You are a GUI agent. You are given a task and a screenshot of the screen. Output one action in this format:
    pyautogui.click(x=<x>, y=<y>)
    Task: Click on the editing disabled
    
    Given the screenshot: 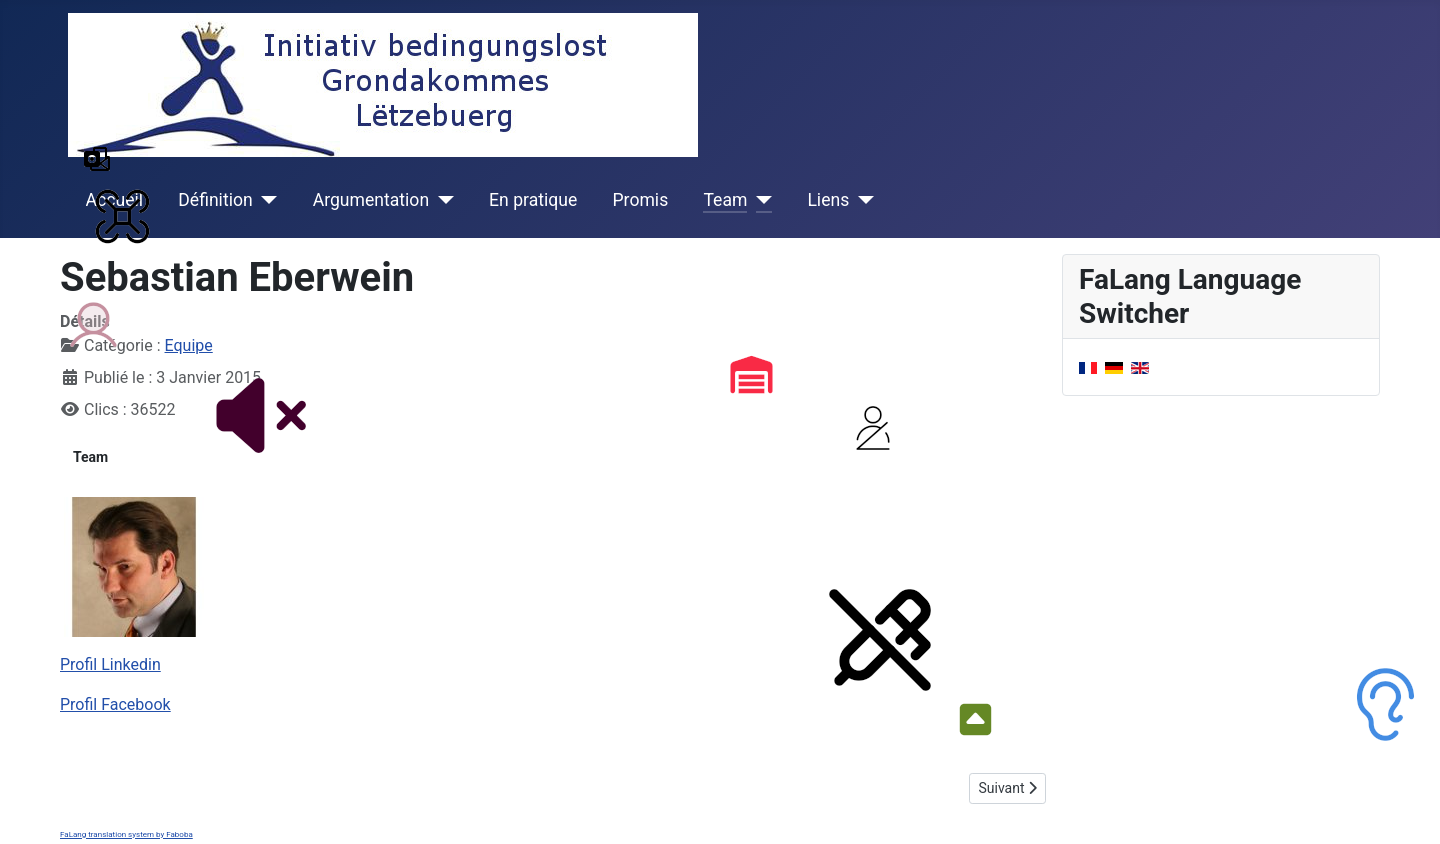 What is the action you would take?
    pyautogui.click(x=880, y=640)
    